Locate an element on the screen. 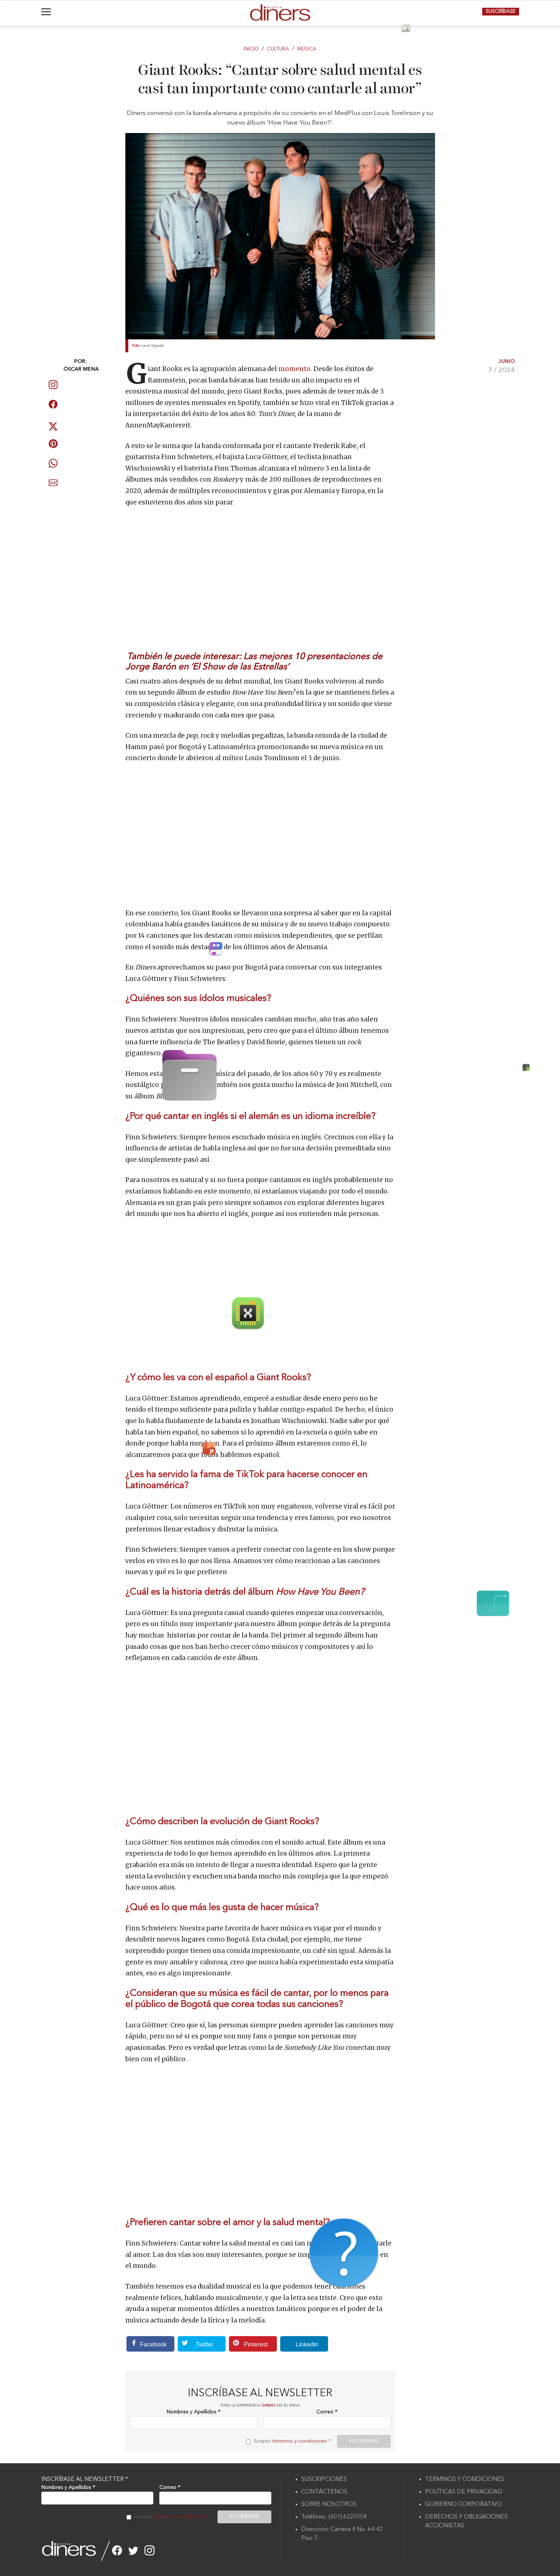  open help documentation is located at coordinates (344, 2252).